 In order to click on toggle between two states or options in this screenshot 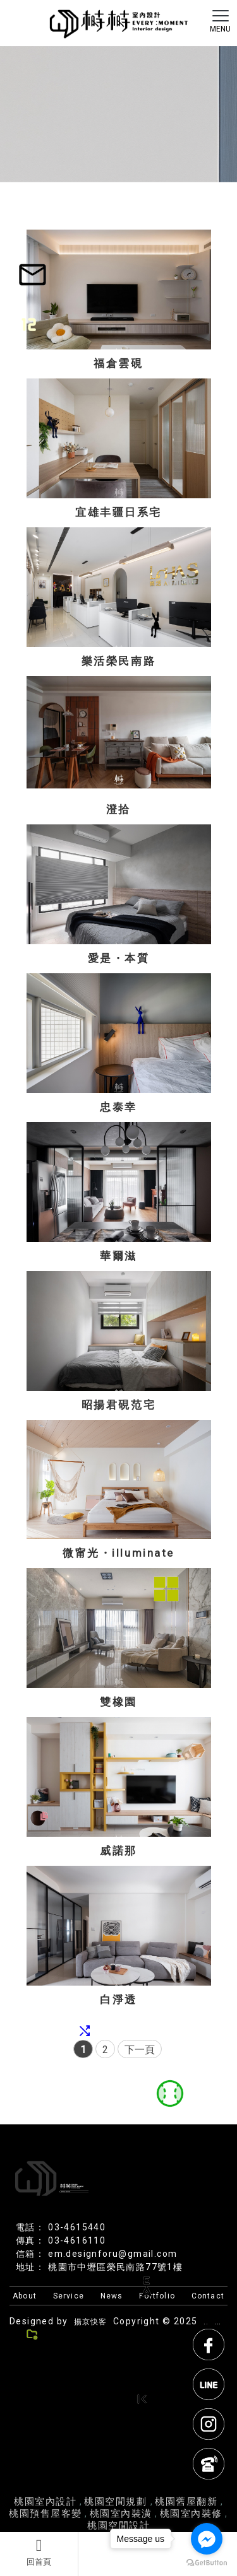, I will do `click(85, 2031)`.